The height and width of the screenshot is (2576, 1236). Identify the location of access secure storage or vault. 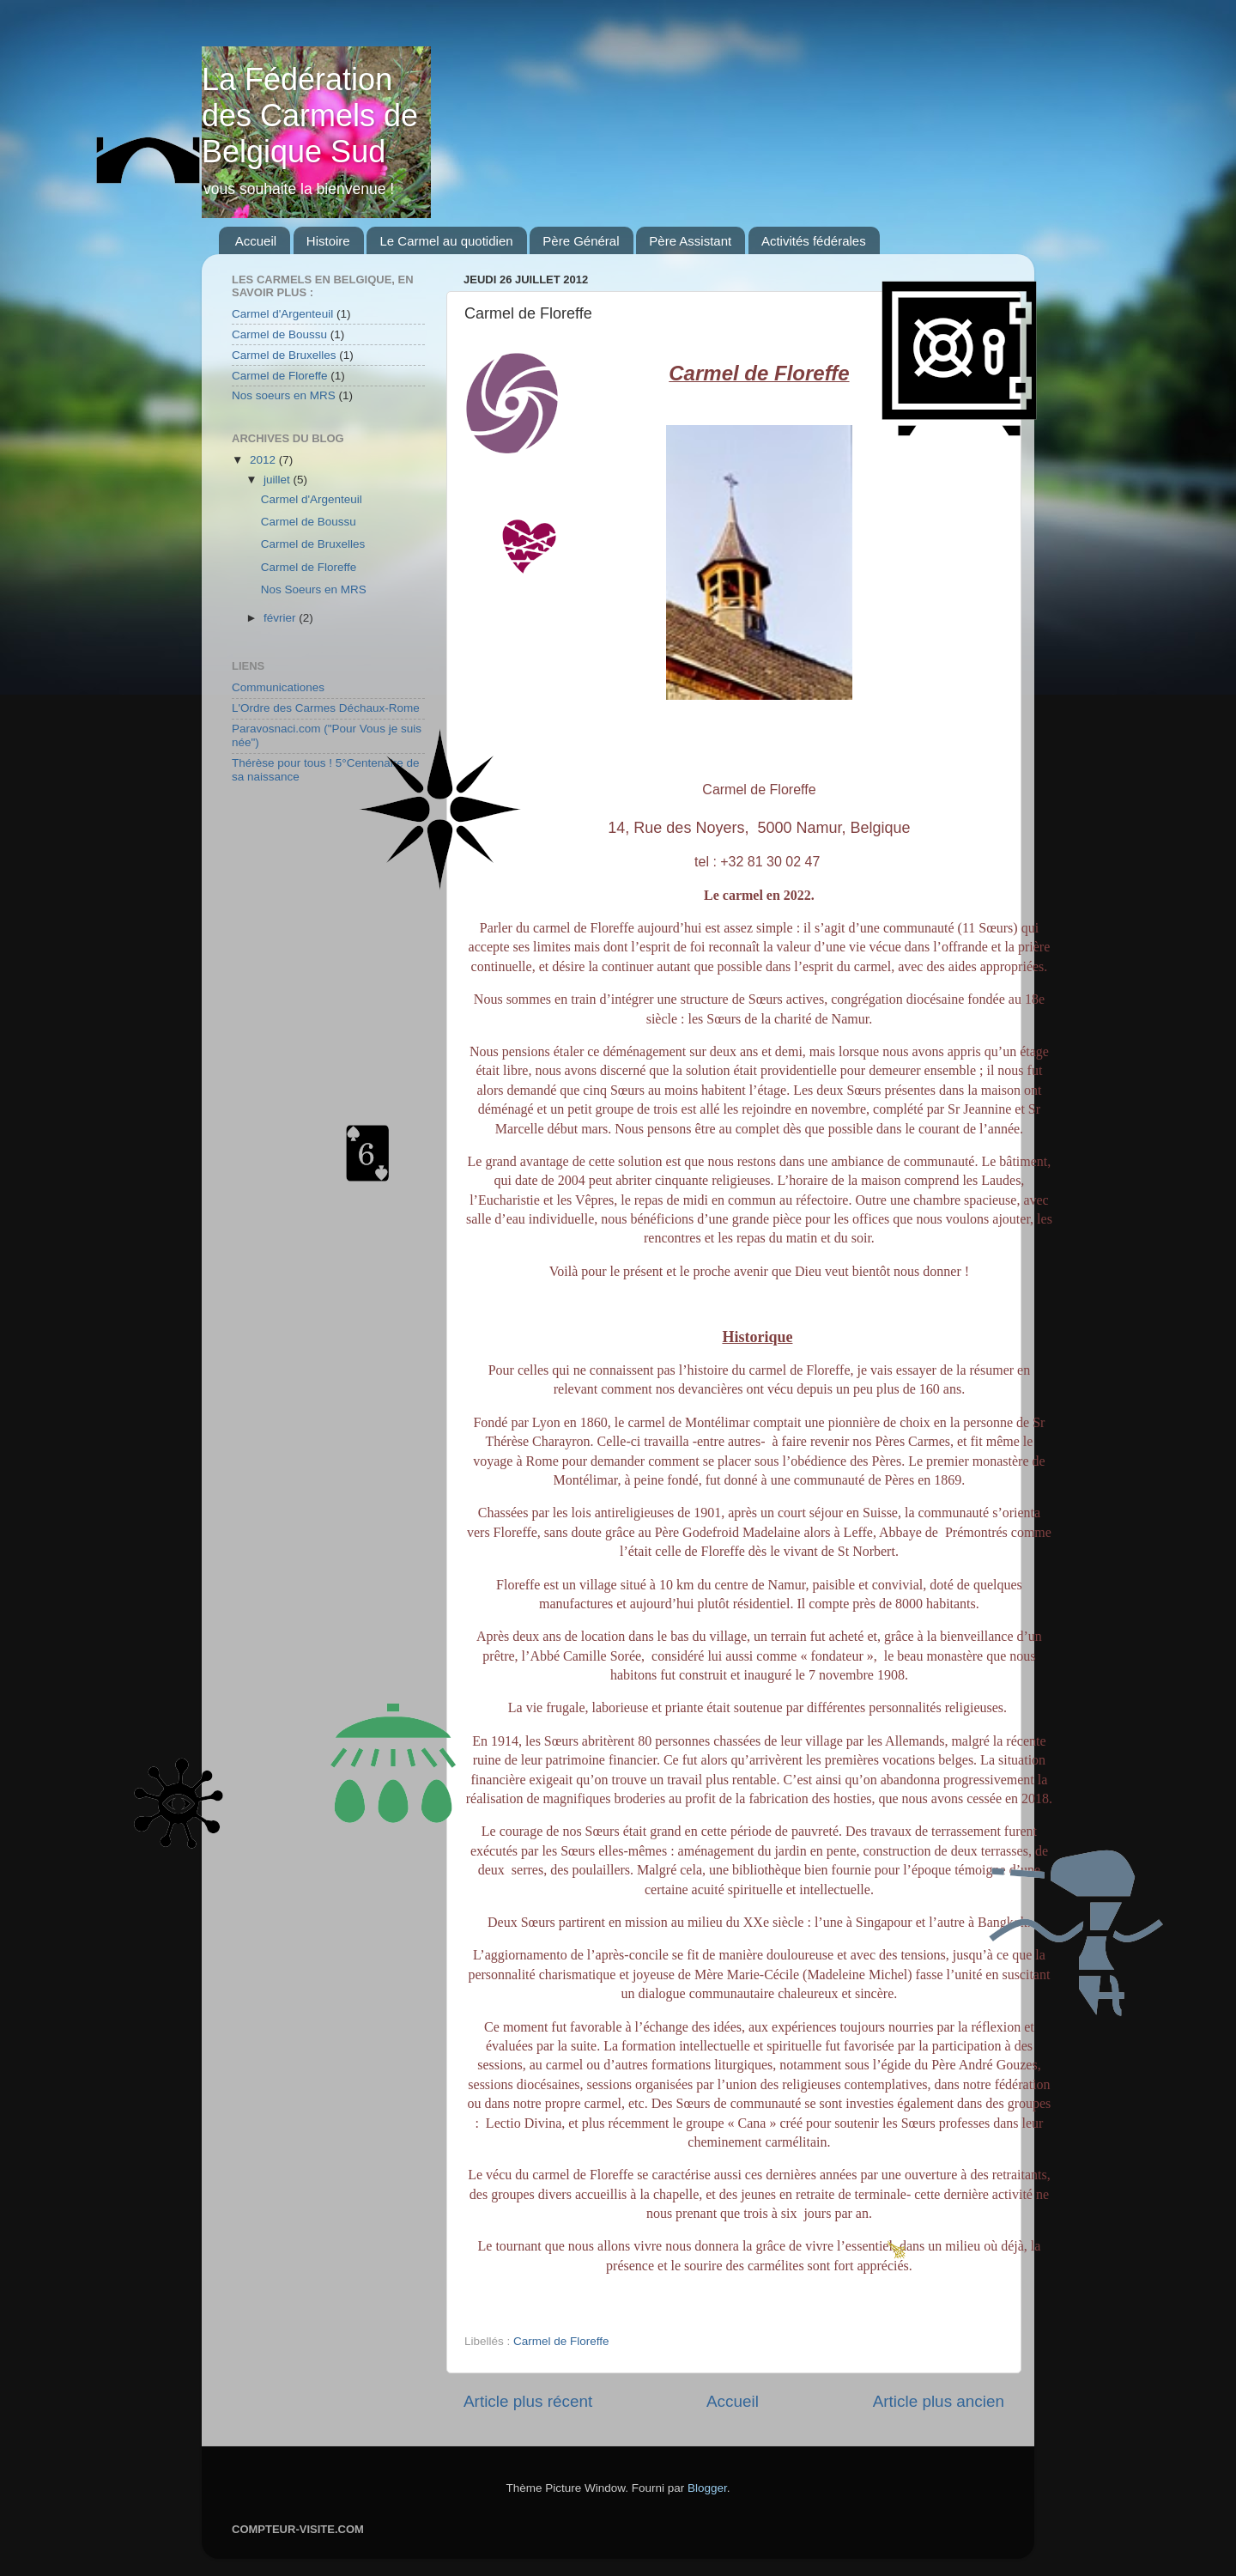
(959, 358).